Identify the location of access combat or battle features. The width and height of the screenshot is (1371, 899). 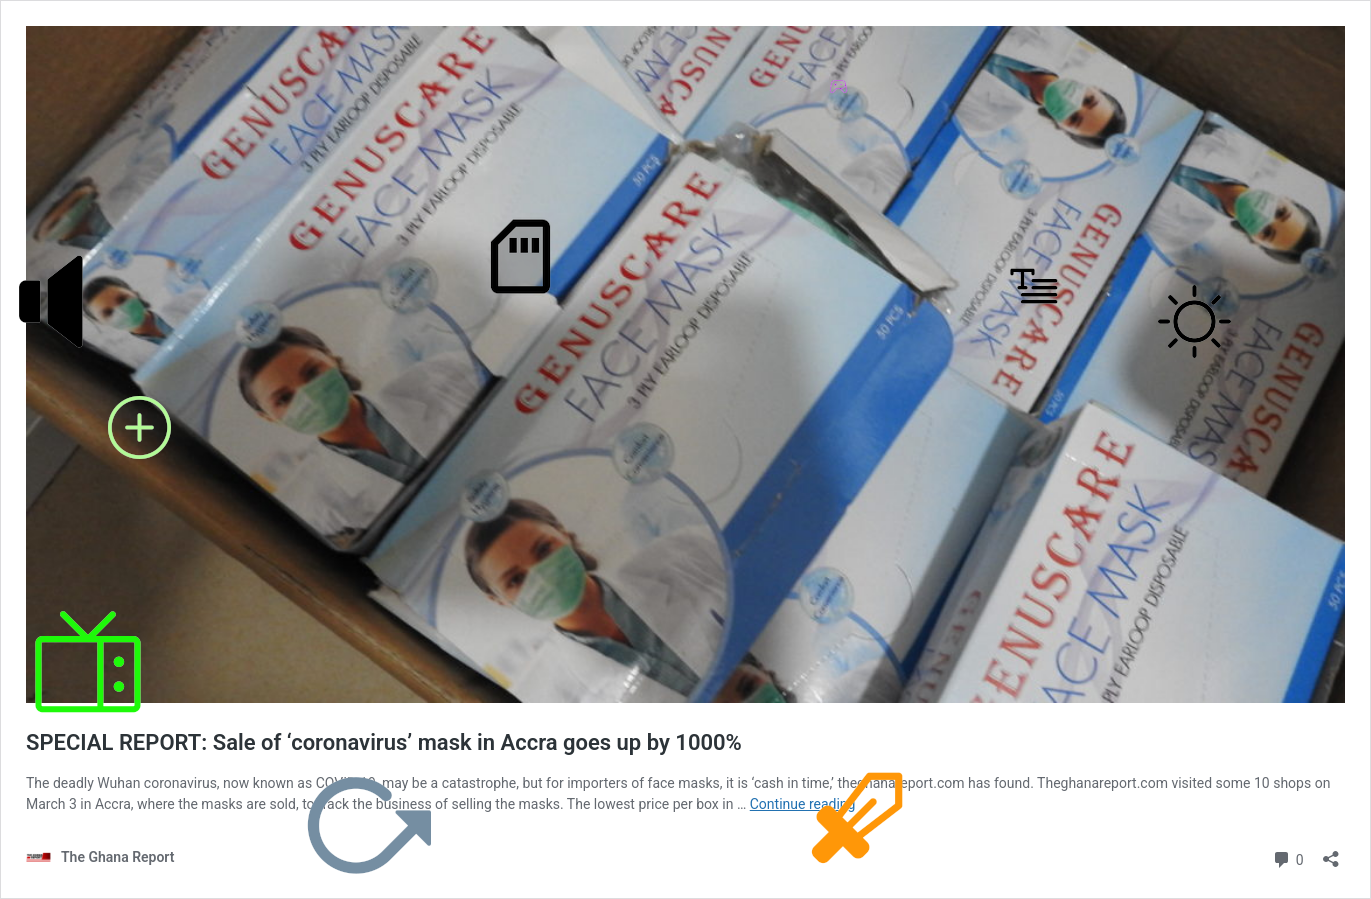
(858, 816).